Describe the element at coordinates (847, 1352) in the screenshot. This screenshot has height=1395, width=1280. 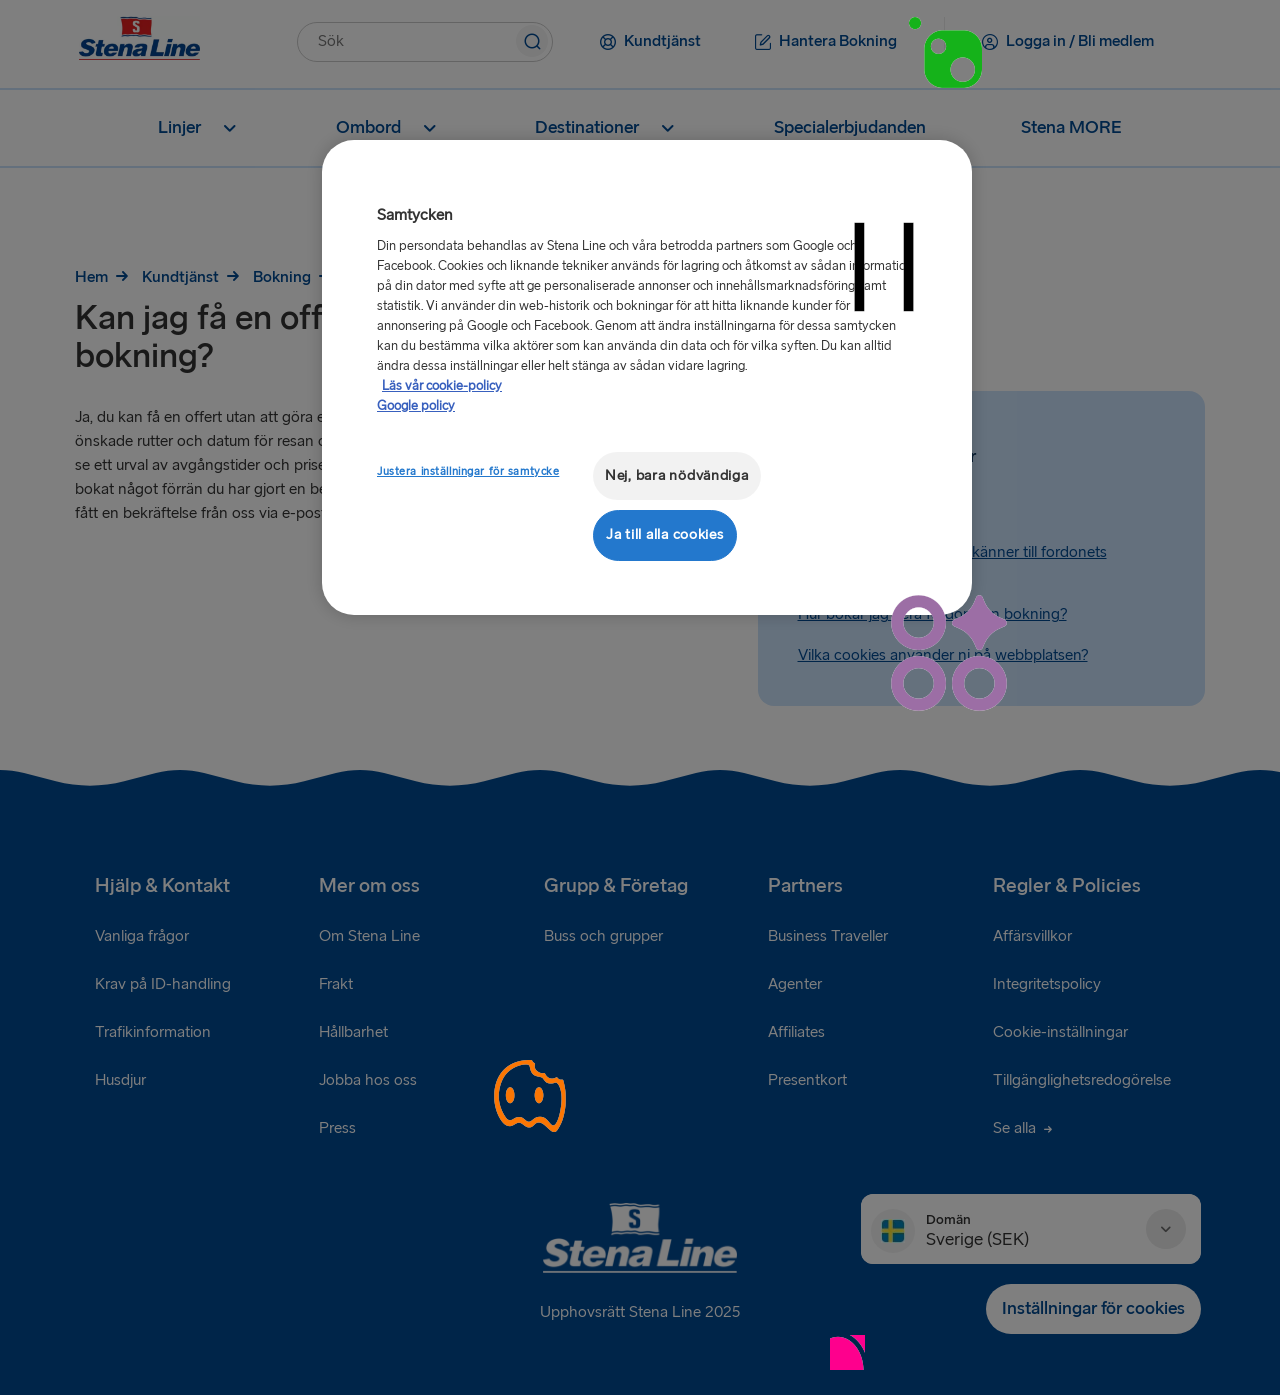
I see `open zerodha trading app` at that location.